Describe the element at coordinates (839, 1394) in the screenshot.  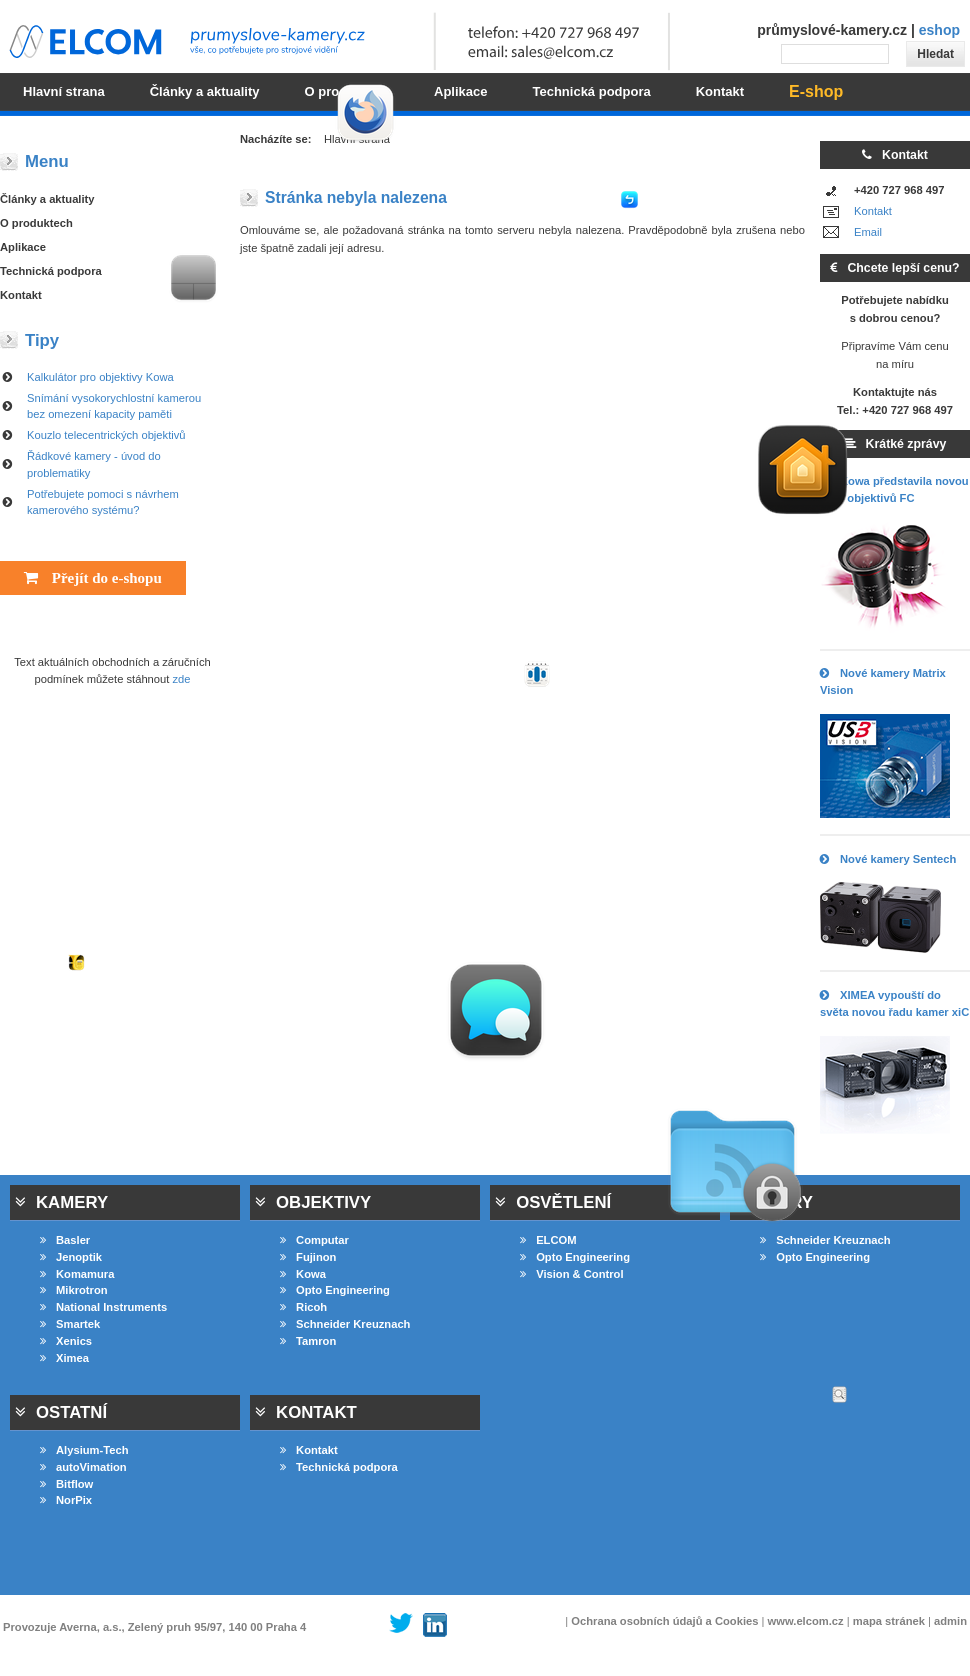
I see `open the log viewer application` at that location.